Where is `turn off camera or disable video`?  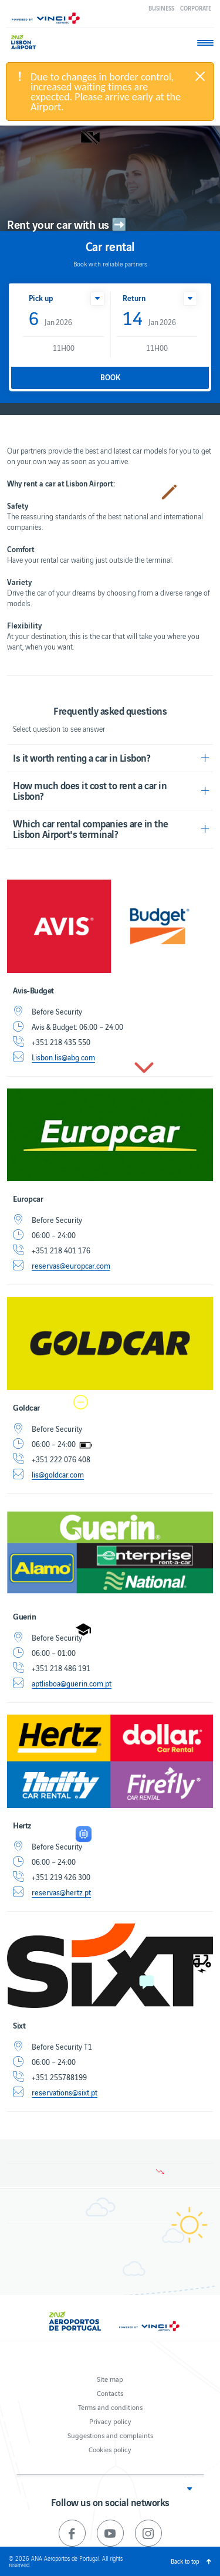 turn off camera or disable video is located at coordinates (90, 137).